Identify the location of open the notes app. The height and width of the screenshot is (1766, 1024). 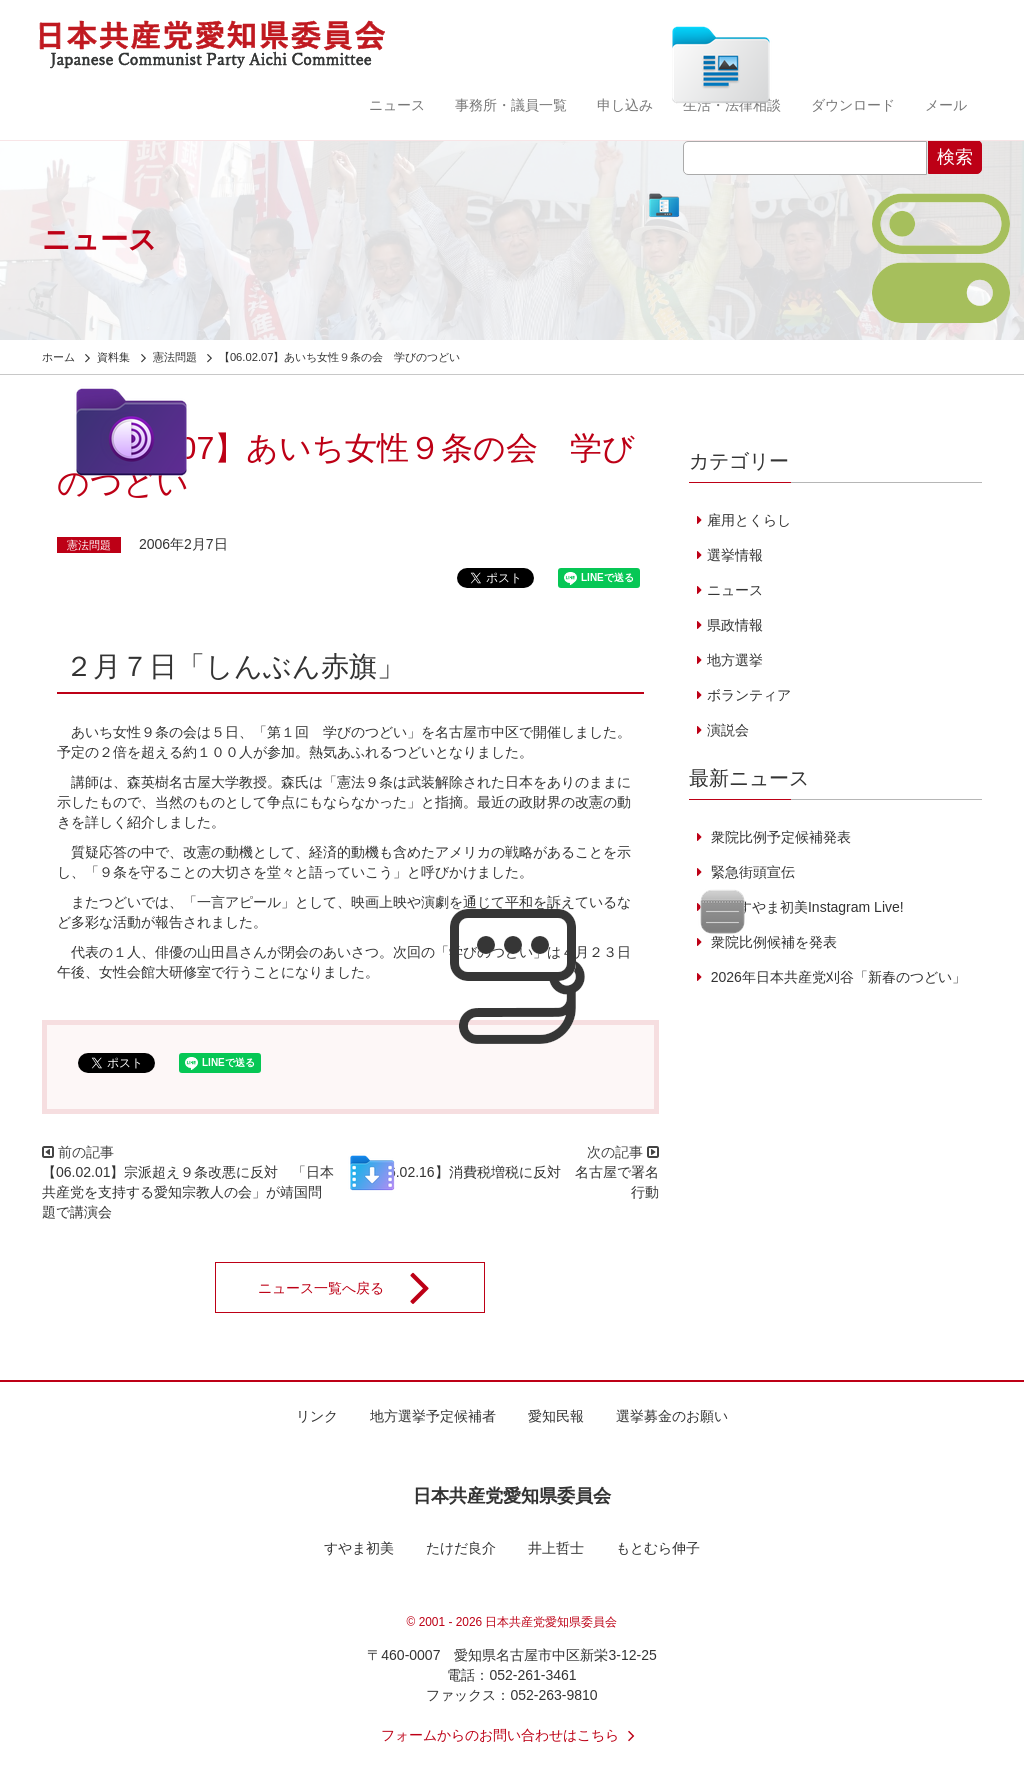
(722, 911).